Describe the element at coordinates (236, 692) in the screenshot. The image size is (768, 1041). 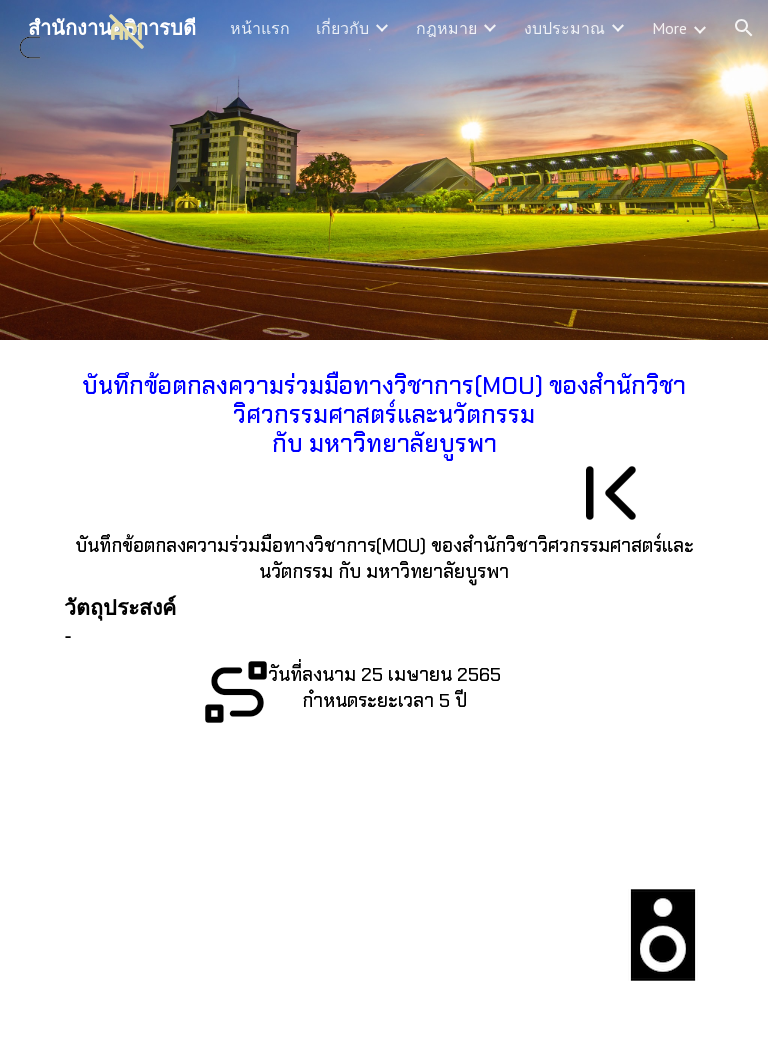
I see `view route between two points` at that location.